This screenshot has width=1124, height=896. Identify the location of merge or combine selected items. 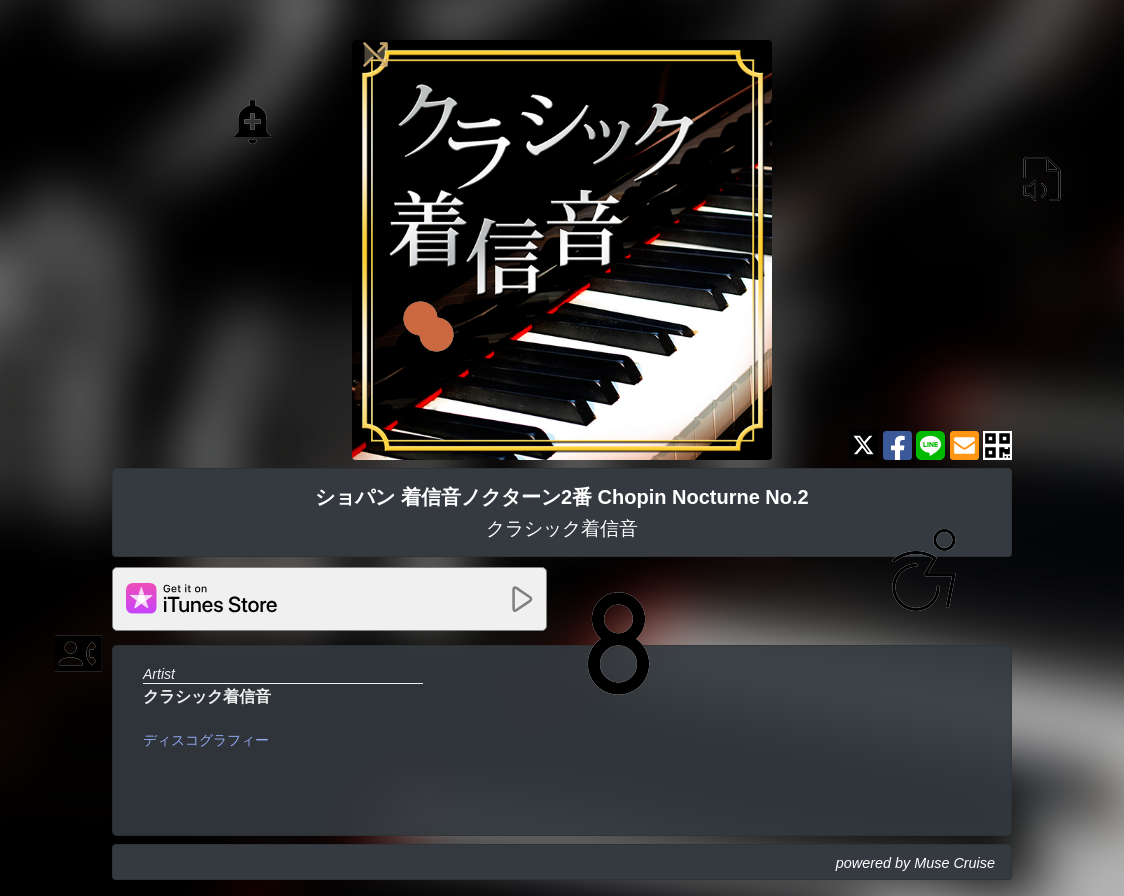
(428, 326).